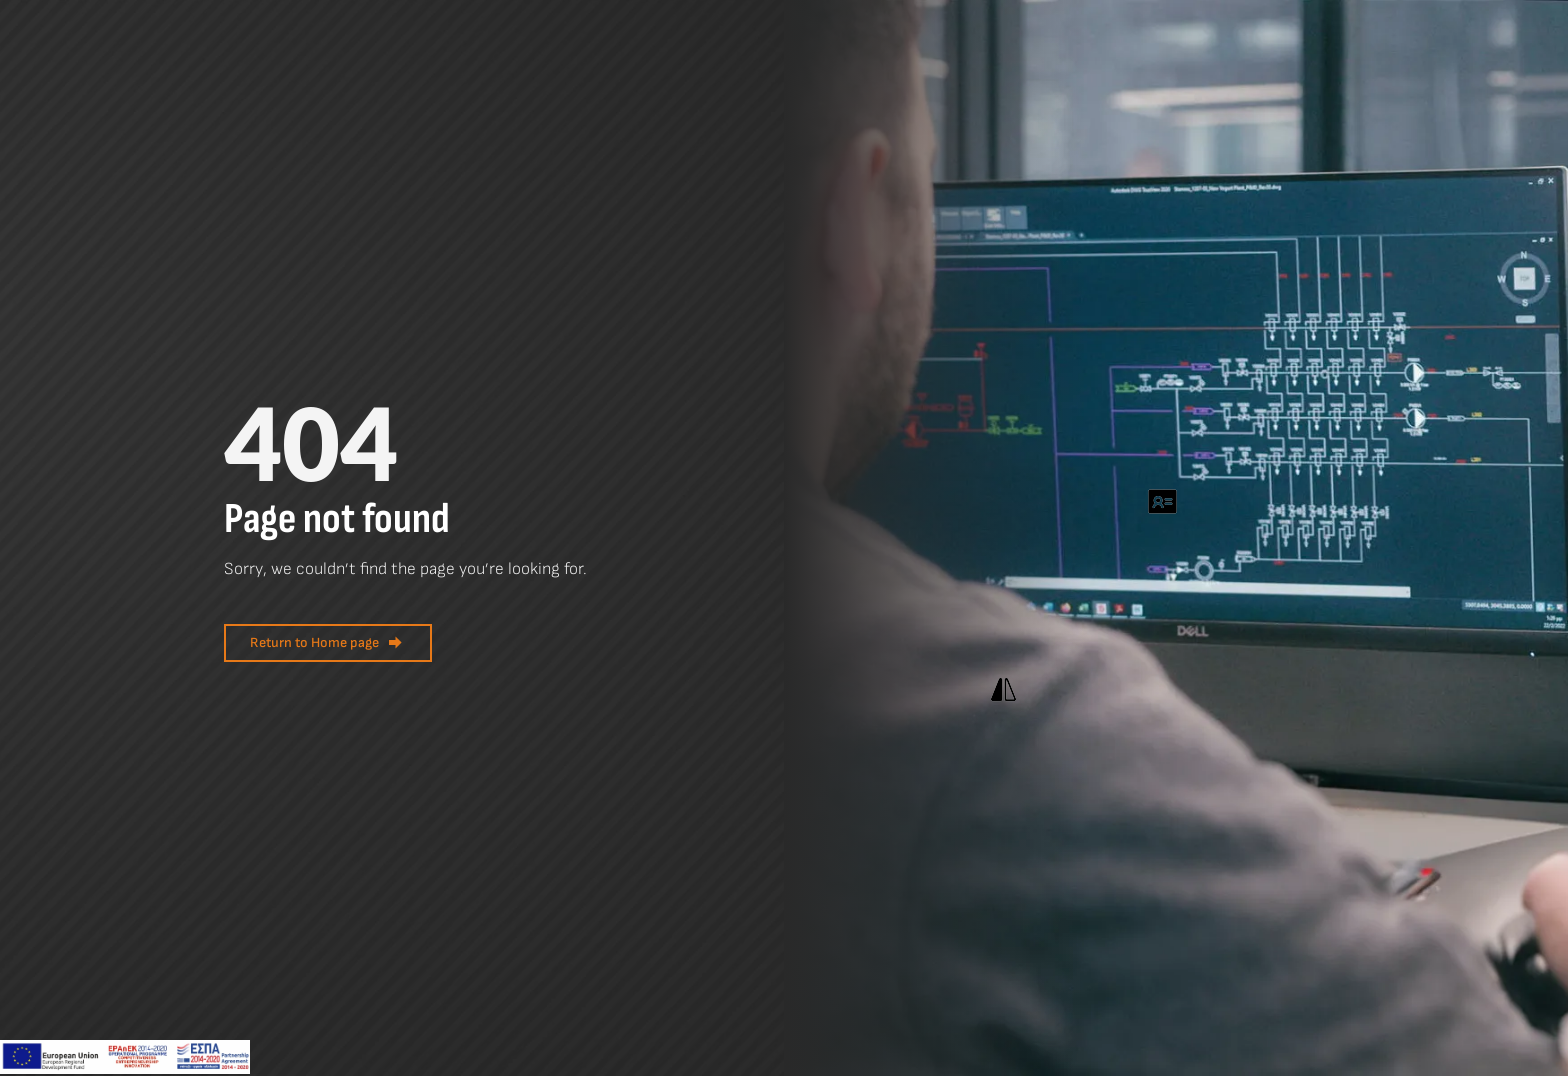  Describe the element at coordinates (1003, 690) in the screenshot. I see `flip image horizontally` at that location.